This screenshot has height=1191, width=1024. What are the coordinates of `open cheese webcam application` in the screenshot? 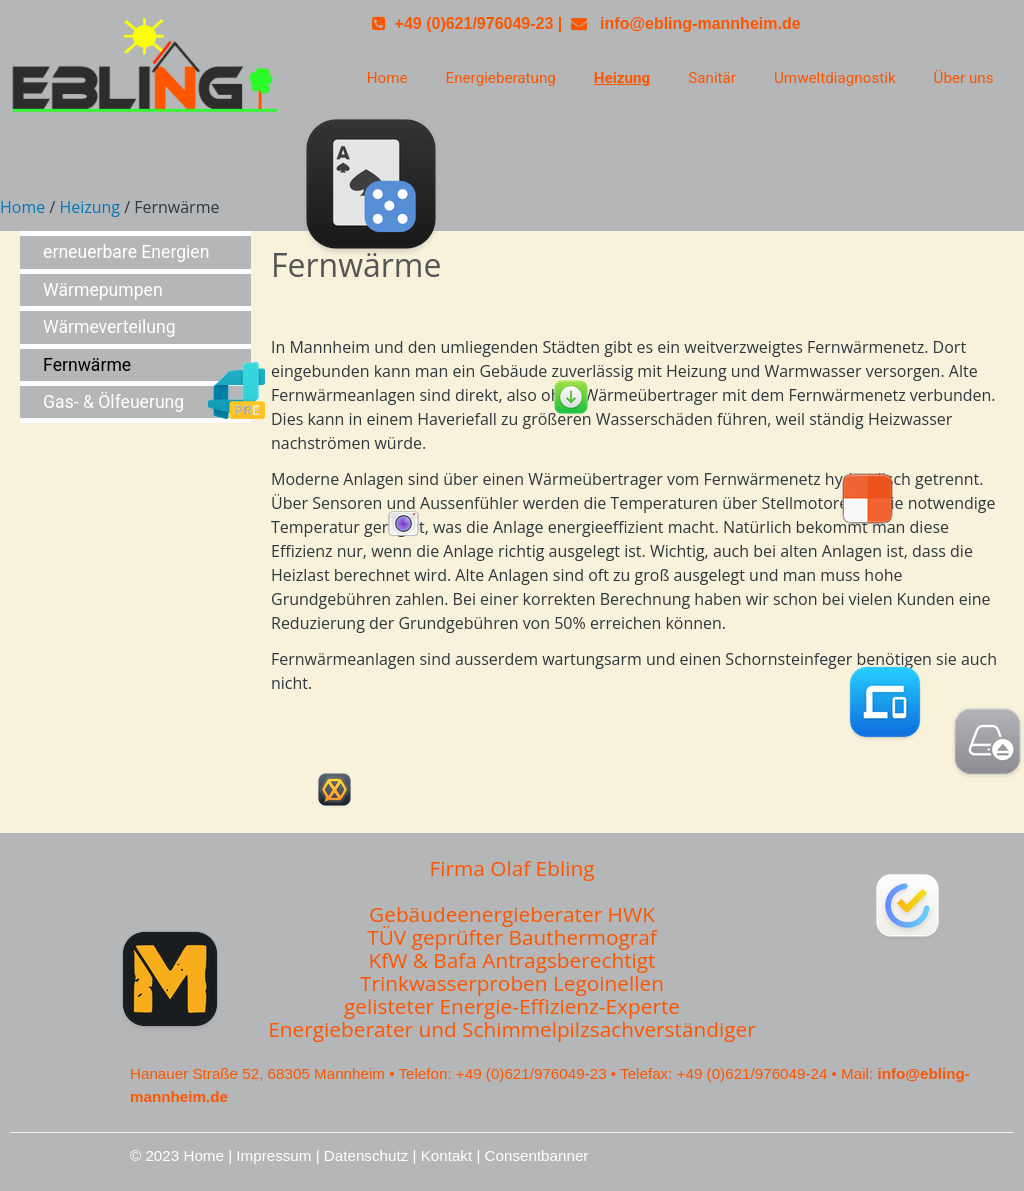 It's located at (403, 523).